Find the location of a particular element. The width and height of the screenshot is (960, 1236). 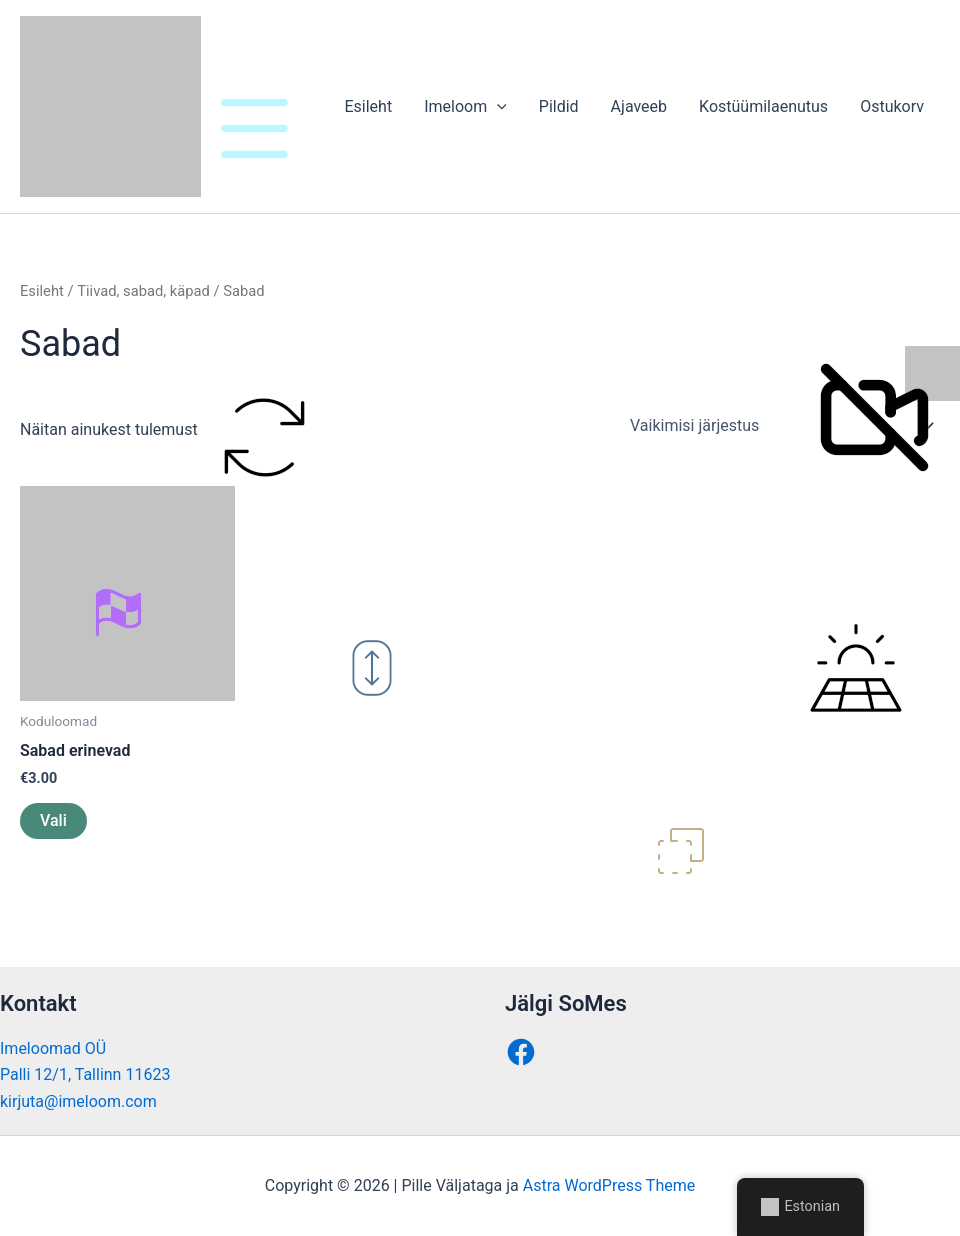

access solar energy settings is located at coordinates (856, 673).